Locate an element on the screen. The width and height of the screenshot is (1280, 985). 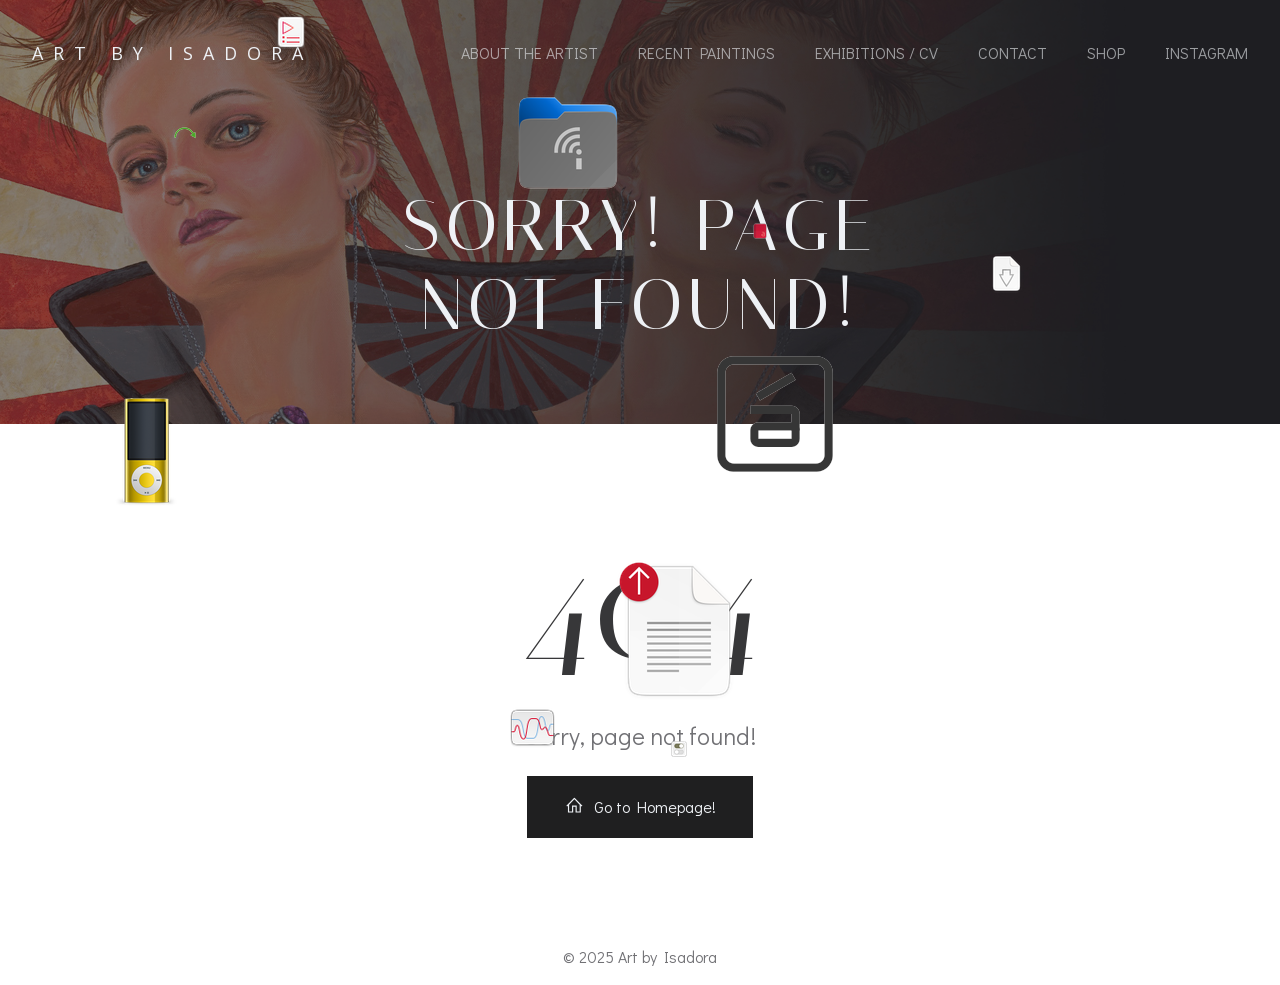
open character map to insert special symbols is located at coordinates (775, 414).